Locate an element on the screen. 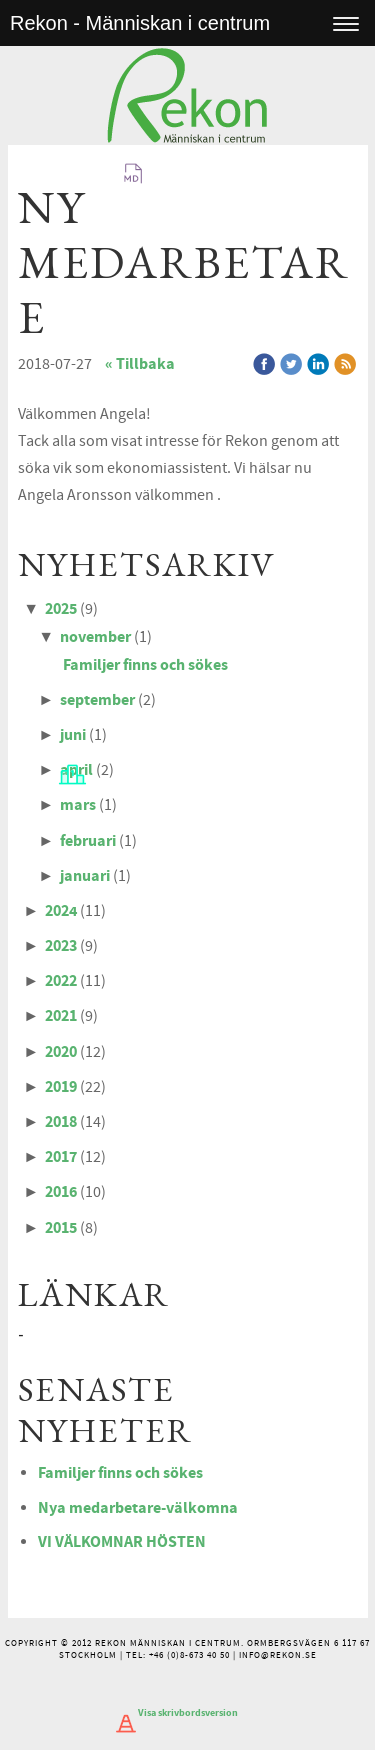 Image resolution: width=375 pixels, height=1750 pixels. open a markdown file is located at coordinates (133, 173).